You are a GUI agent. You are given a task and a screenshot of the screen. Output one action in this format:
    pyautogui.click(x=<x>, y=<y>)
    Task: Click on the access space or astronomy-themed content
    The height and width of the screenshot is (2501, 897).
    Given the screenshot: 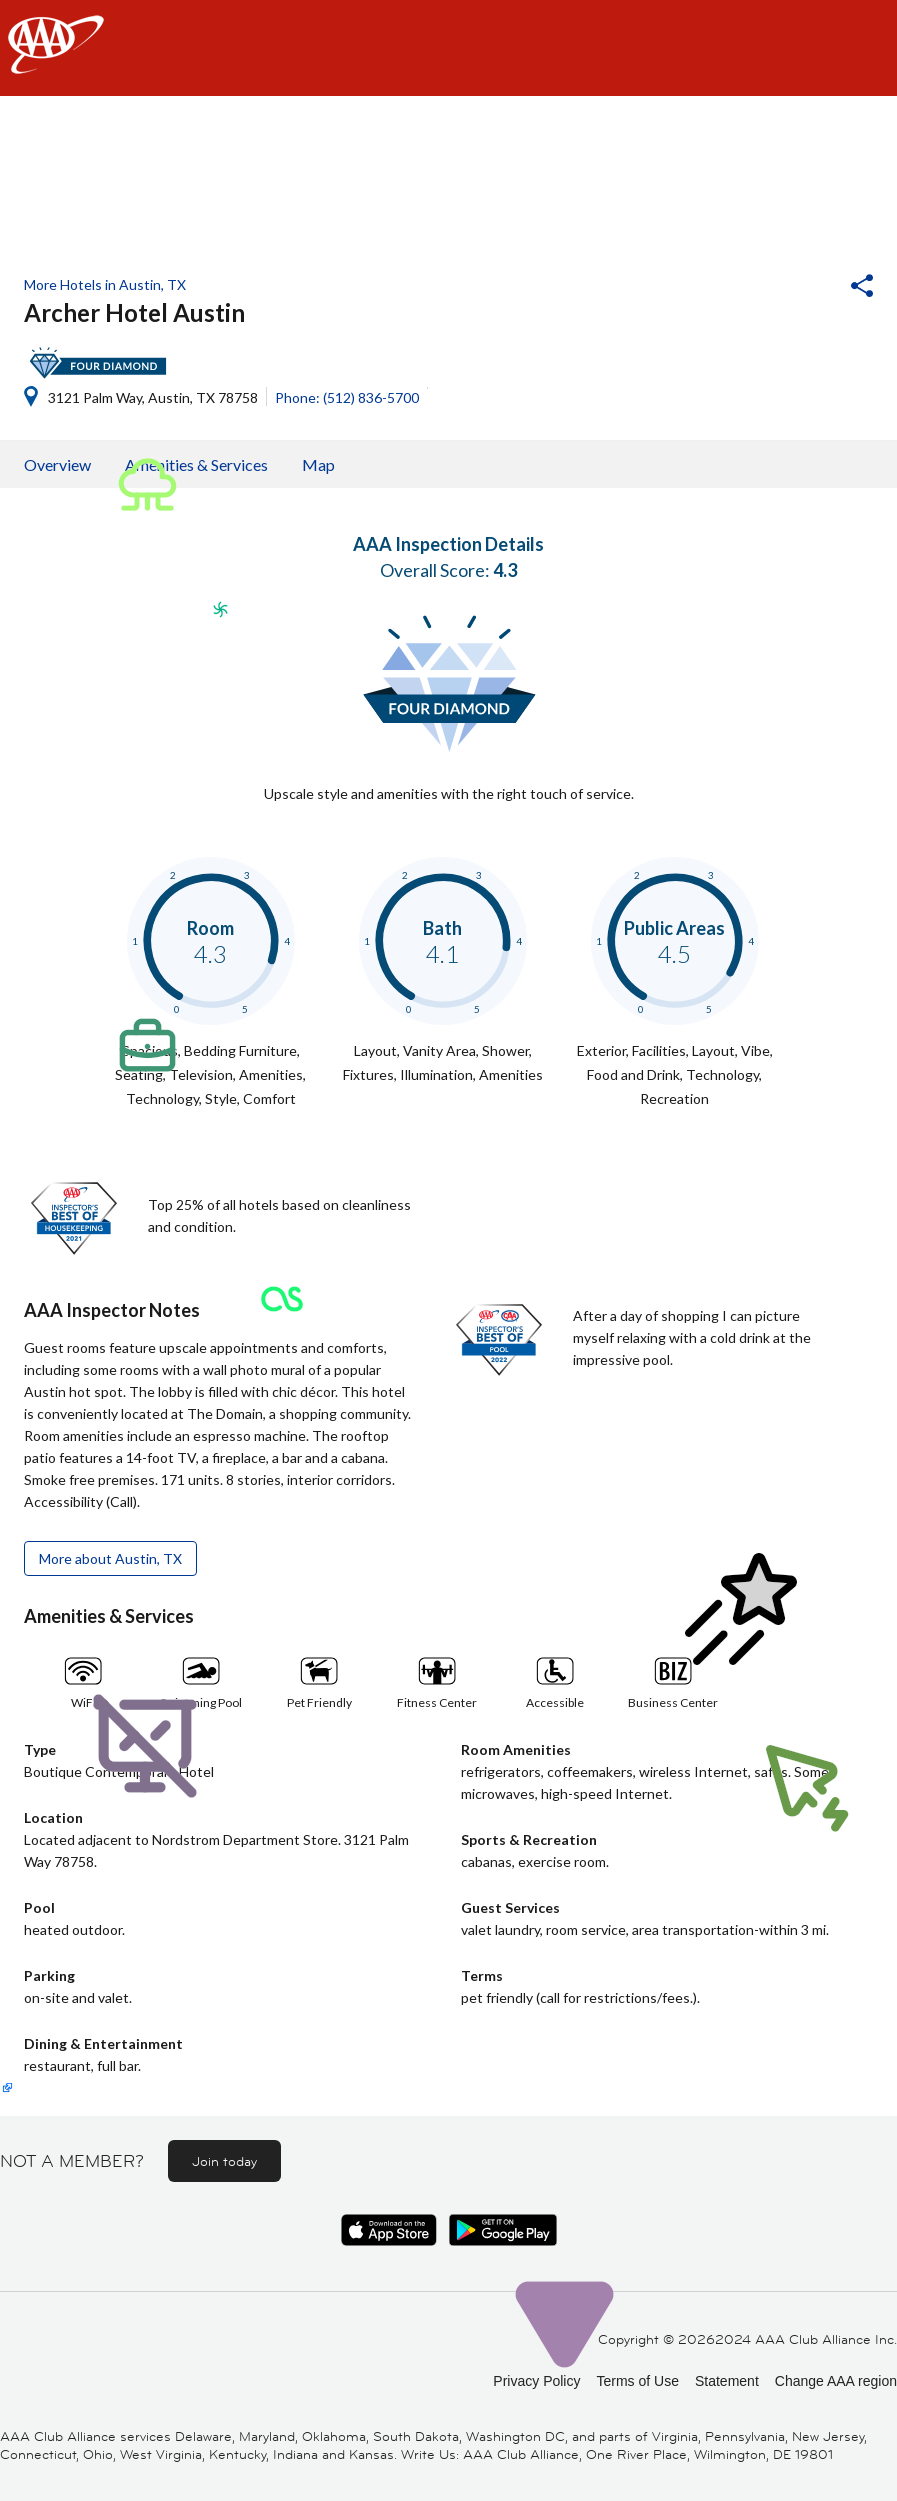 What is the action you would take?
    pyautogui.click(x=220, y=609)
    